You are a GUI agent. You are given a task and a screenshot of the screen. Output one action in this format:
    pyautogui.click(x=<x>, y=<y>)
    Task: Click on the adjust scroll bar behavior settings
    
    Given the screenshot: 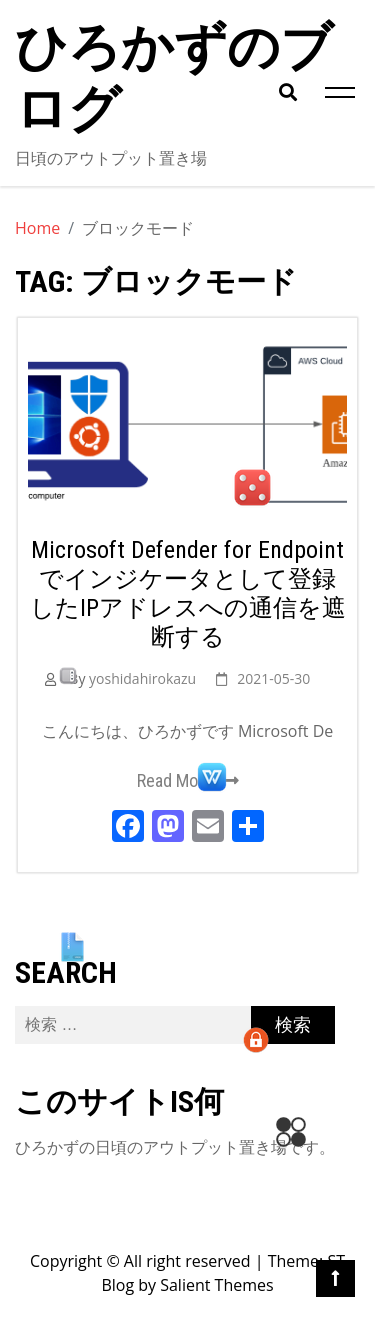 What is the action you would take?
    pyautogui.click(x=68, y=676)
    